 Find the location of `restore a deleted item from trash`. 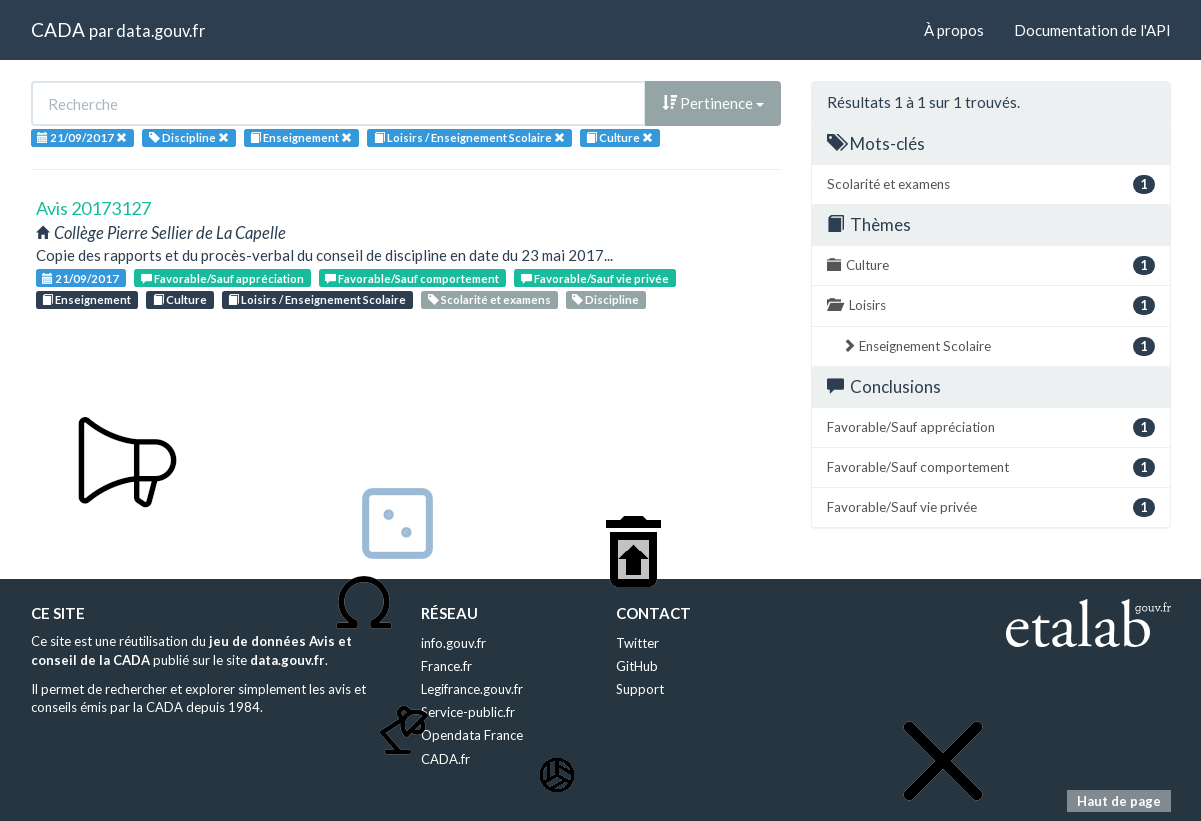

restore a deleted item from trash is located at coordinates (633, 551).